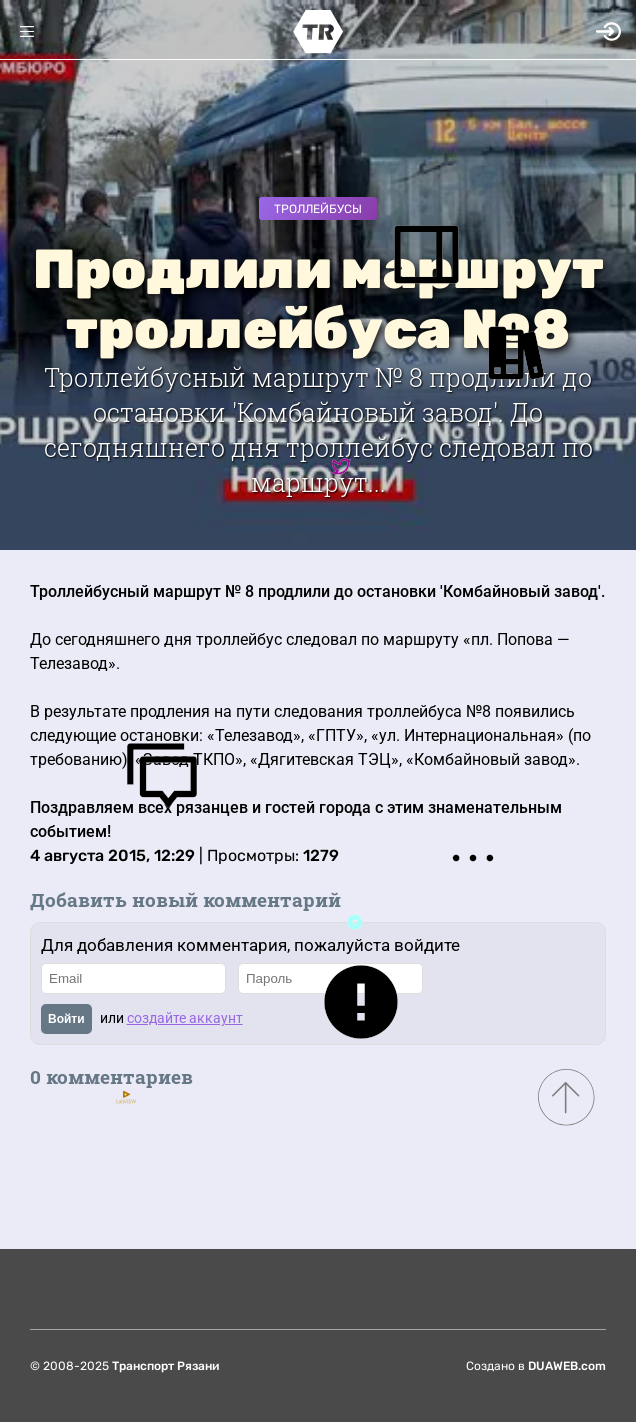 This screenshot has width=636, height=1422. What do you see at coordinates (341, 466) in the screenshot?
I see `open twitter` at bounding box center [341, 466].